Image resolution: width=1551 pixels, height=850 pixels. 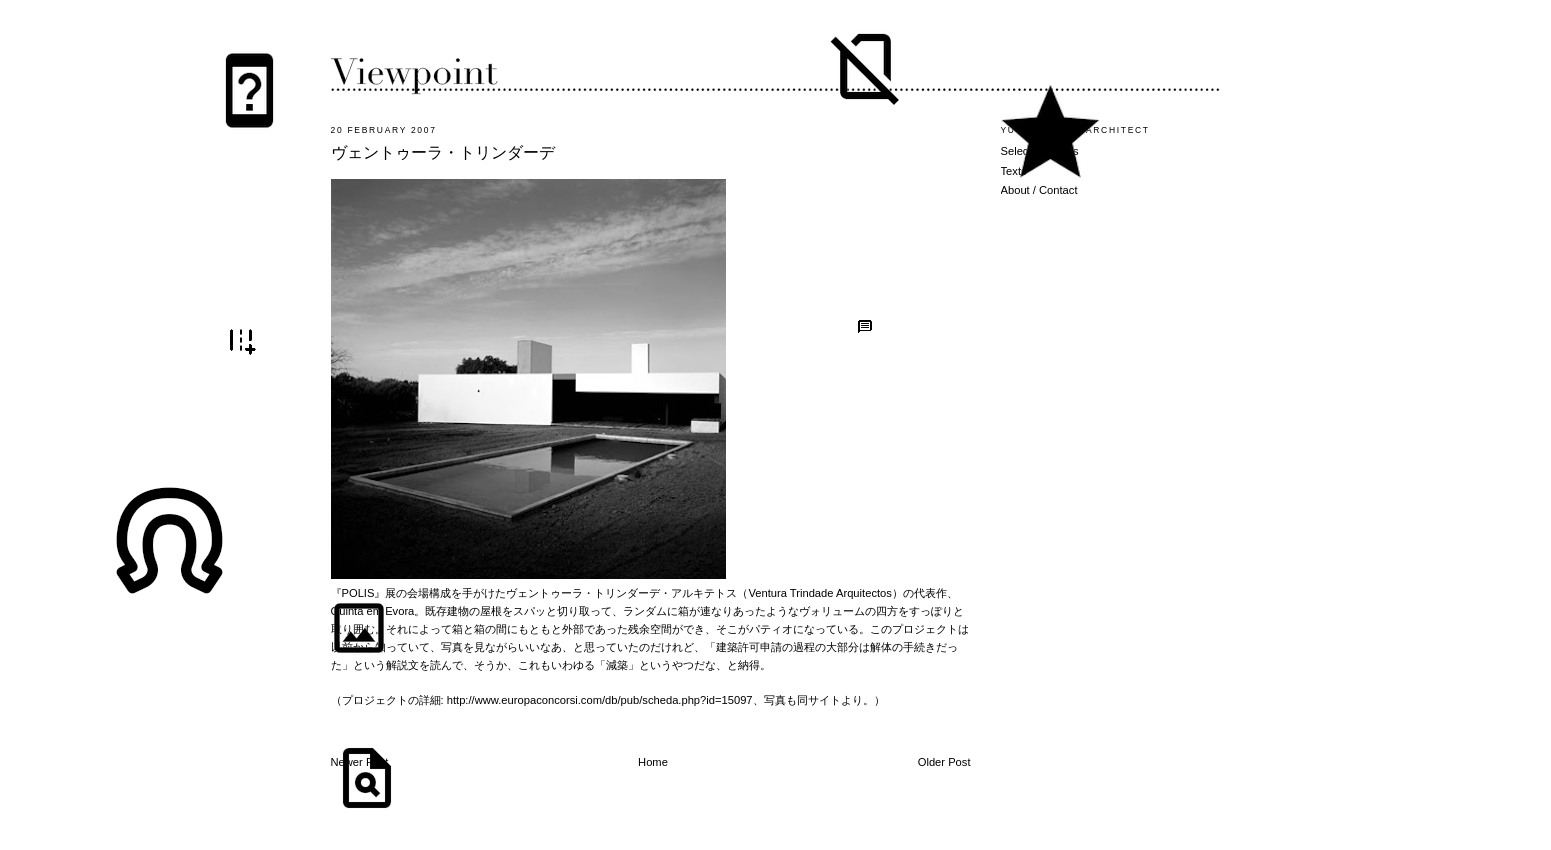 What do you see at coordinates (865, 66) in the screenshot?
I see `no sim card detected` at bounding box center [865, 66].